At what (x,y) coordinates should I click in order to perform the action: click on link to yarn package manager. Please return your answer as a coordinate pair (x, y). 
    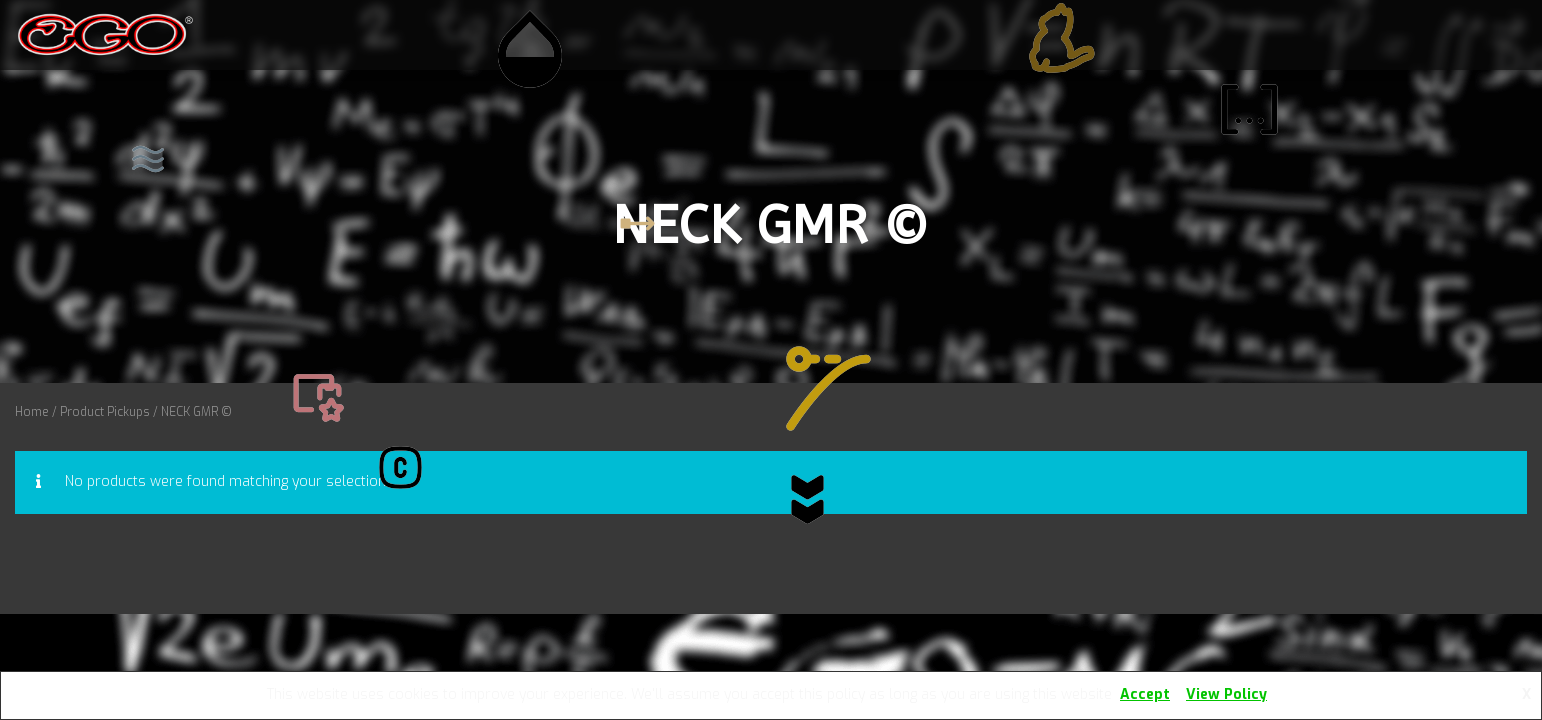
    Looking at the image, I should click on (1061, 38).